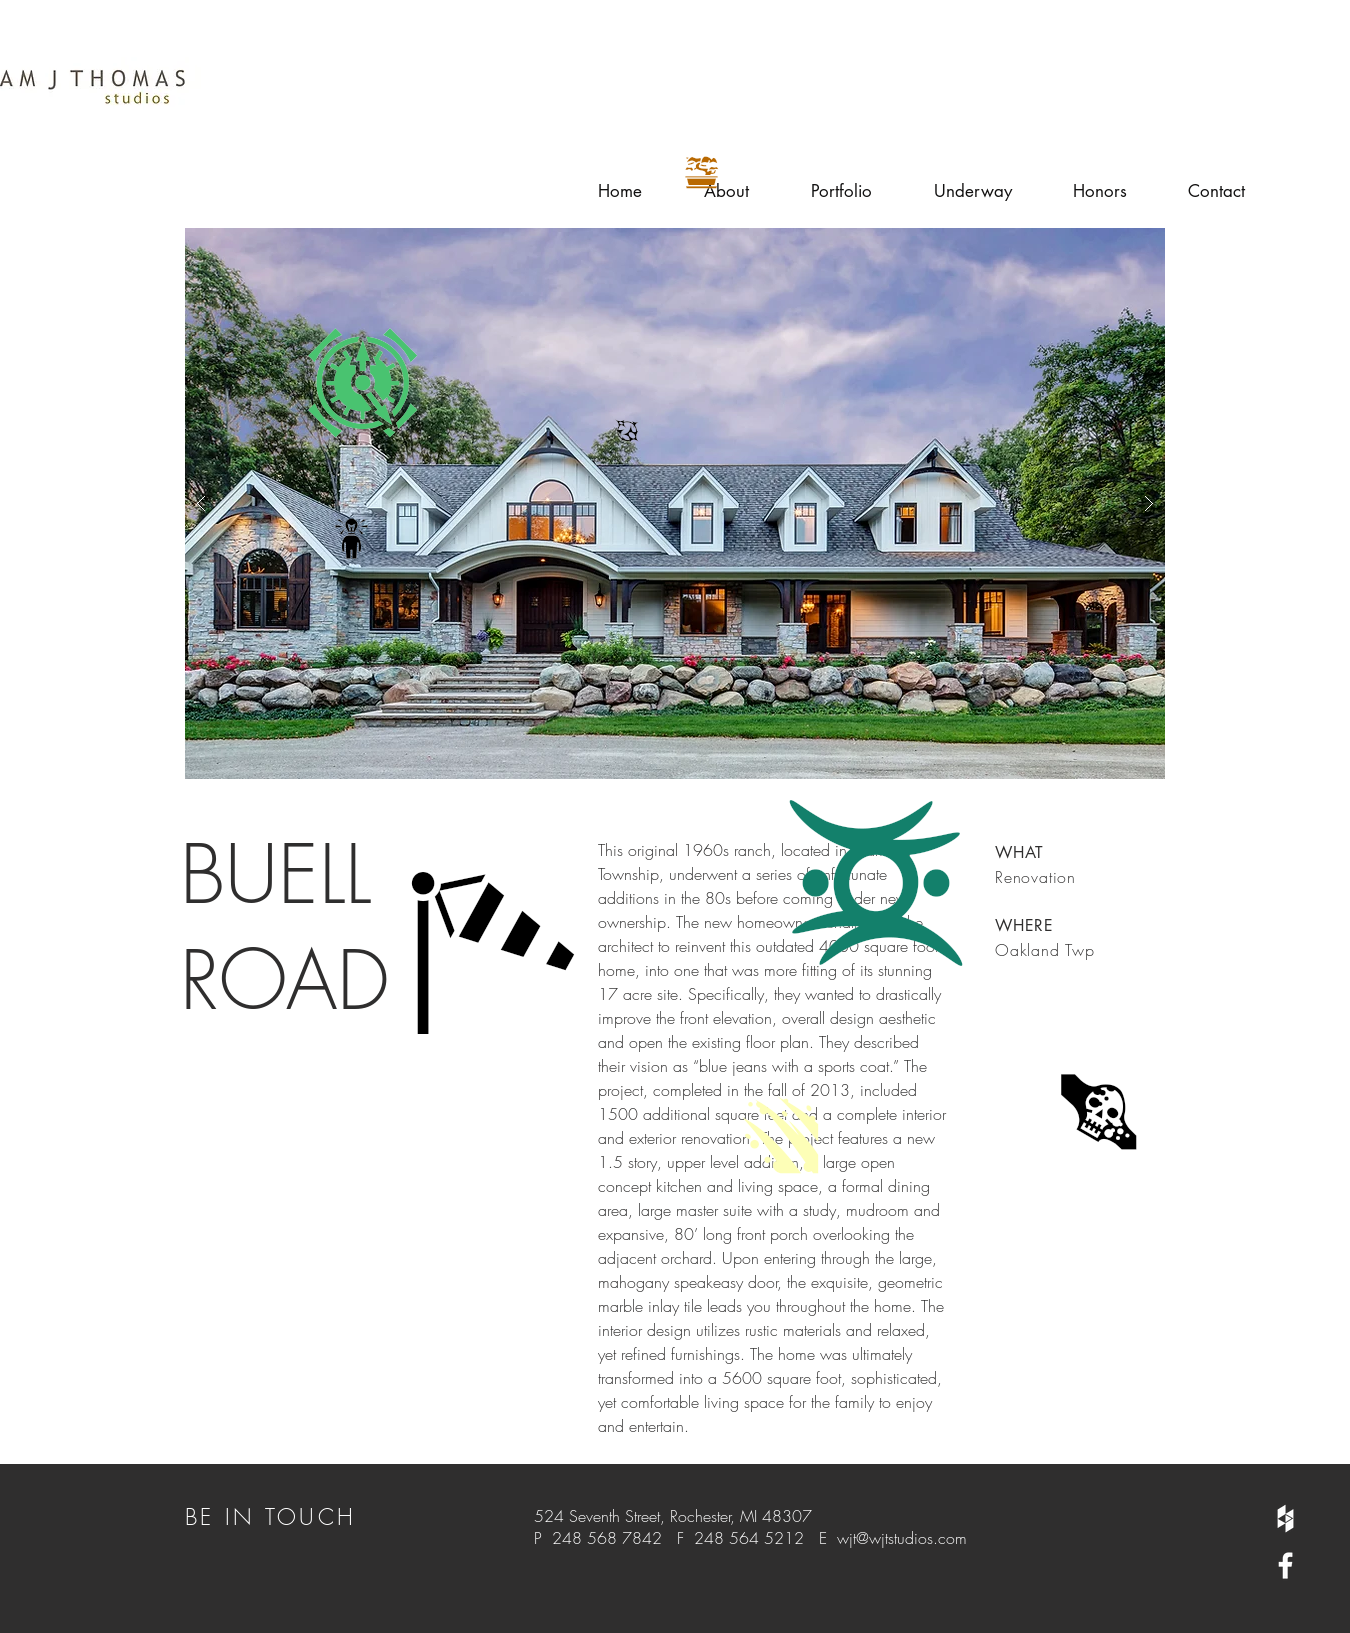 Image resolution: width=1350 pixels, height=1633 pixels. Describe the element at coordinates (362, 382) in the screenshot. I see `access automation or scheduled task settings` at that location.